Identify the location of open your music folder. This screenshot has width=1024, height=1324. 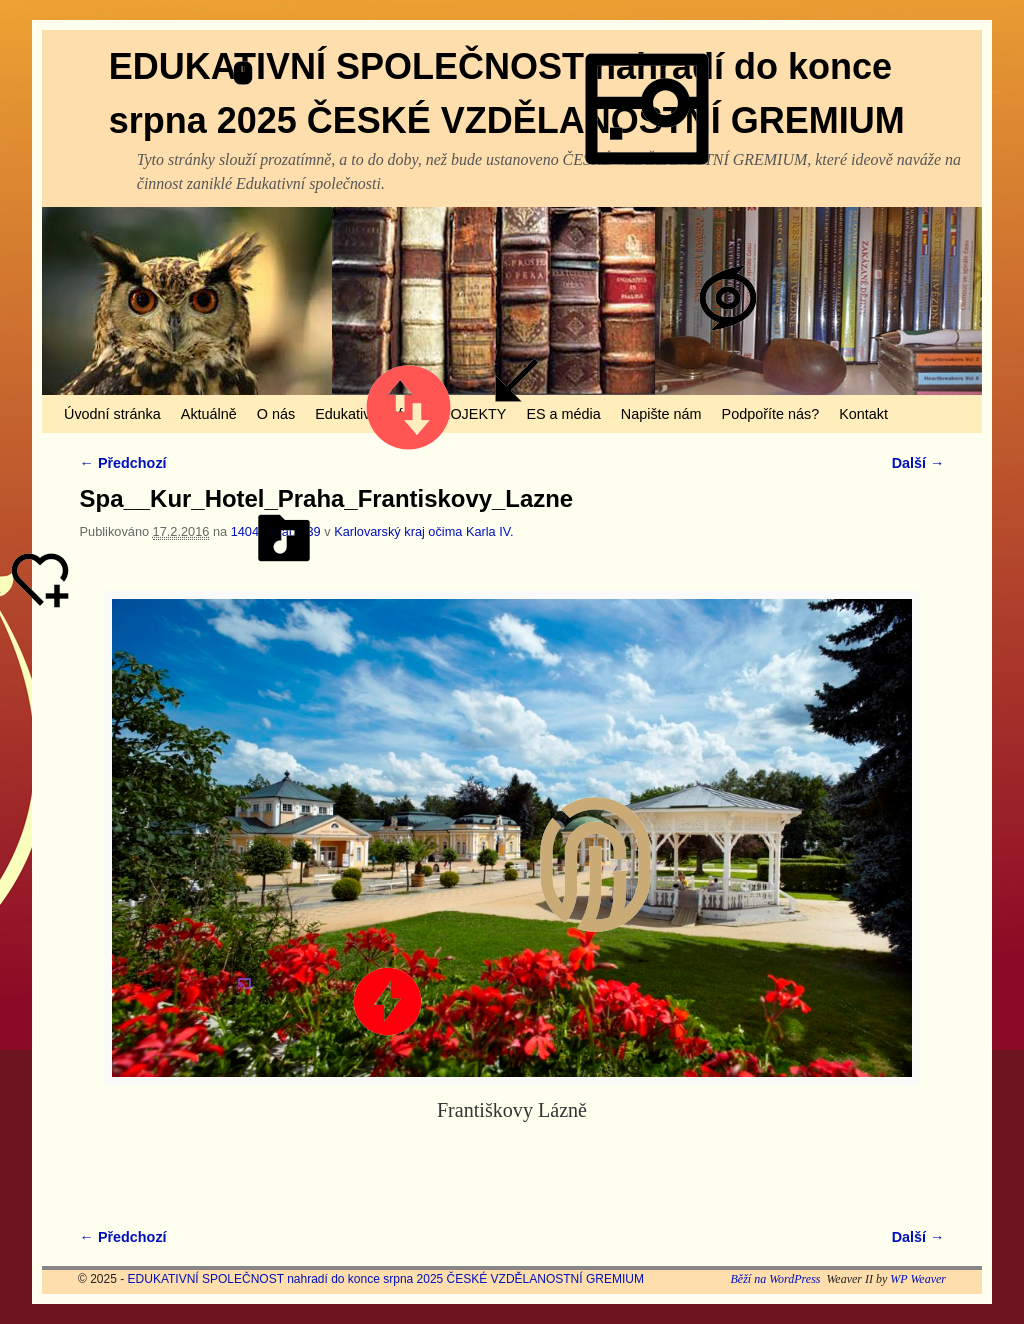
(284, 538).